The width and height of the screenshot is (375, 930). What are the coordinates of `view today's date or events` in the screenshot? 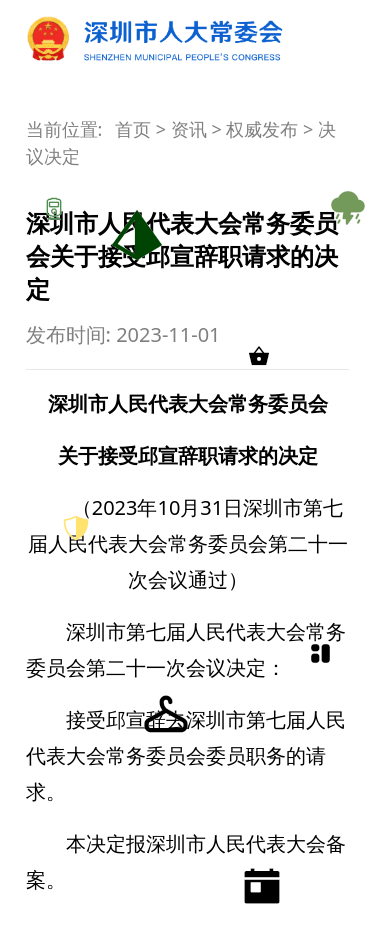 It's located at (262, 886).